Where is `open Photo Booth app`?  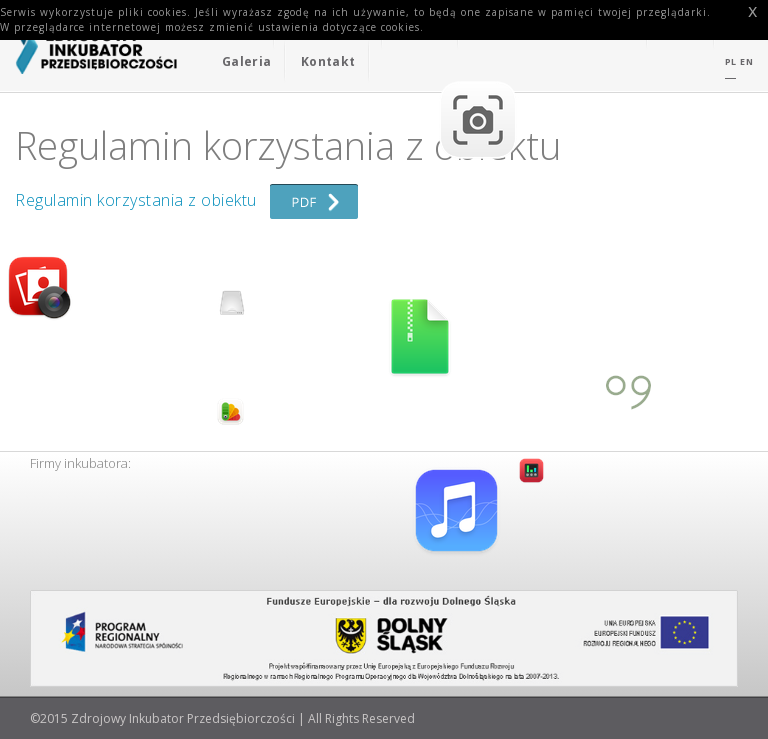 open Photo Booth app is located at coordinates (38, 286).